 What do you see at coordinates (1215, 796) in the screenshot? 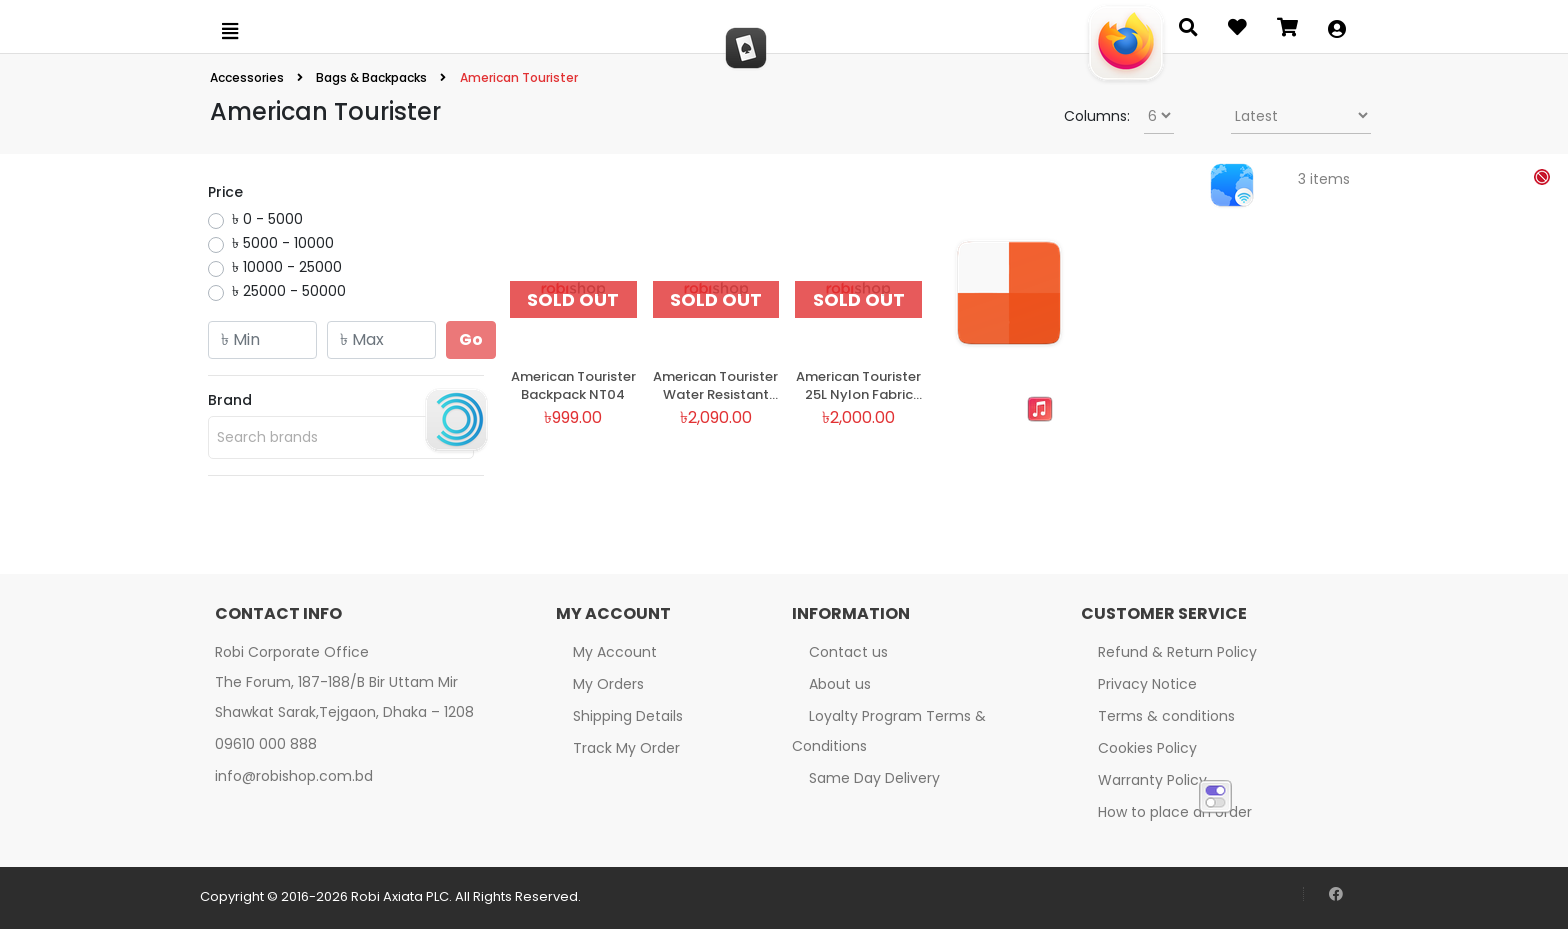
I see `open unity tweak tool settings` at bounding box center [1215, 796].